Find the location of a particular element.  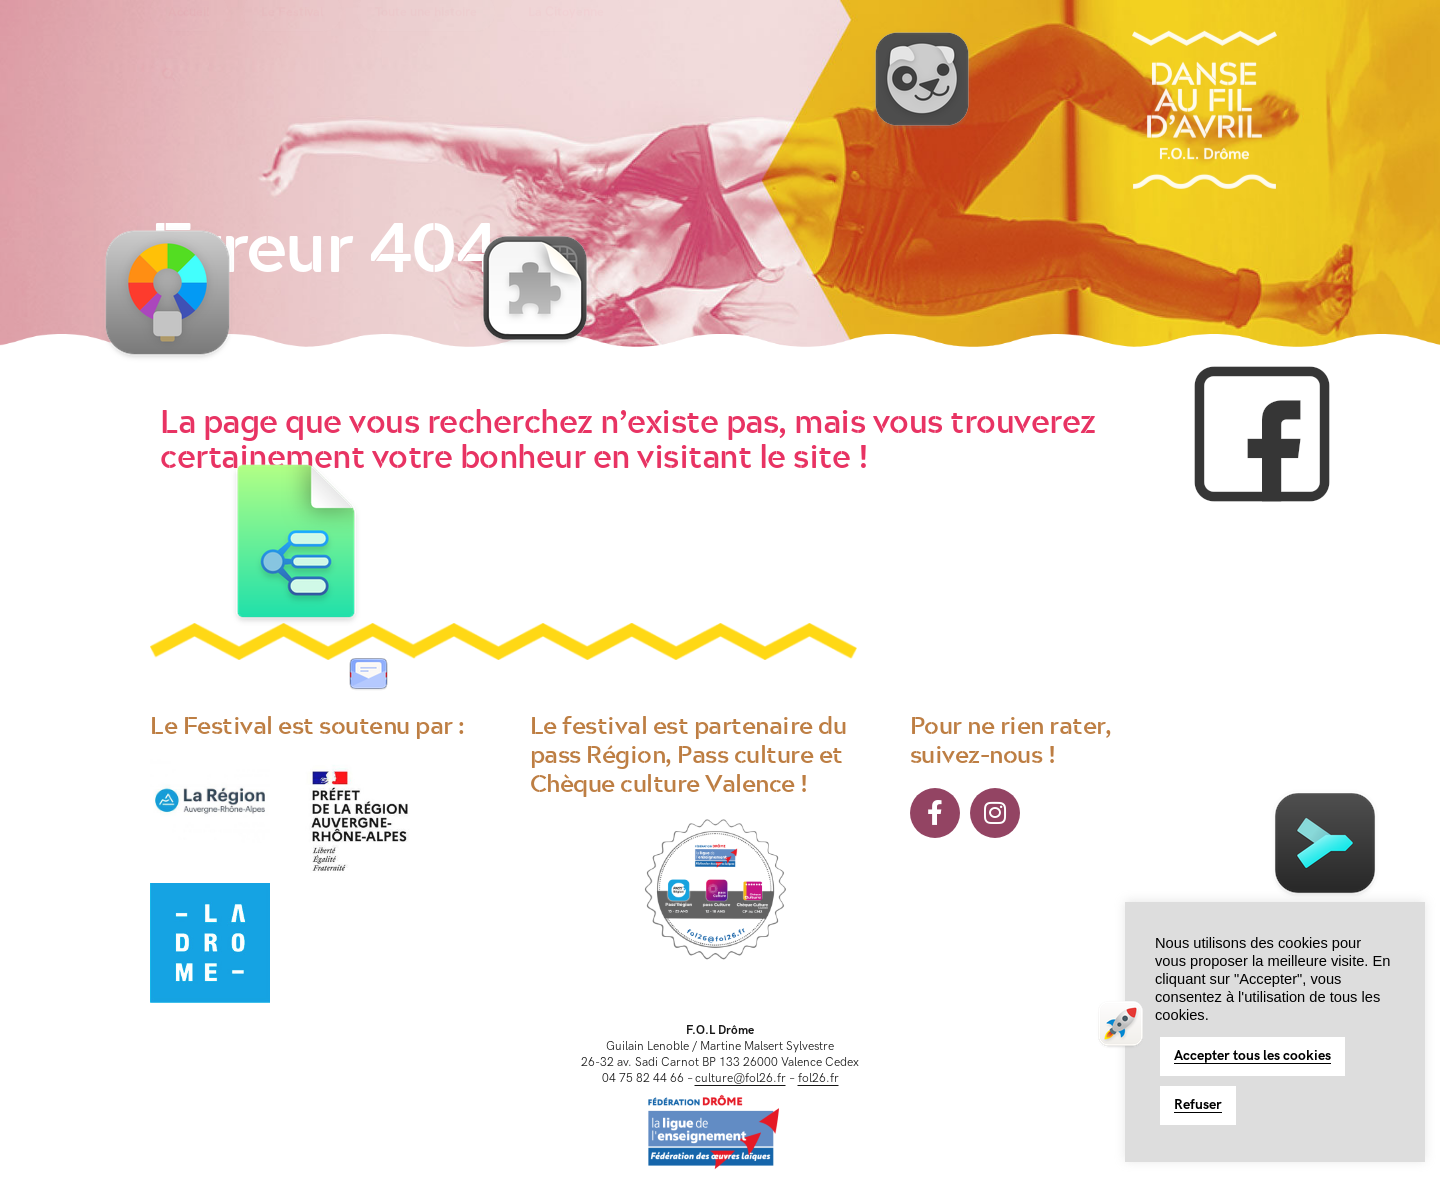

open libreoffice templates is located at coordinates (535, 288).